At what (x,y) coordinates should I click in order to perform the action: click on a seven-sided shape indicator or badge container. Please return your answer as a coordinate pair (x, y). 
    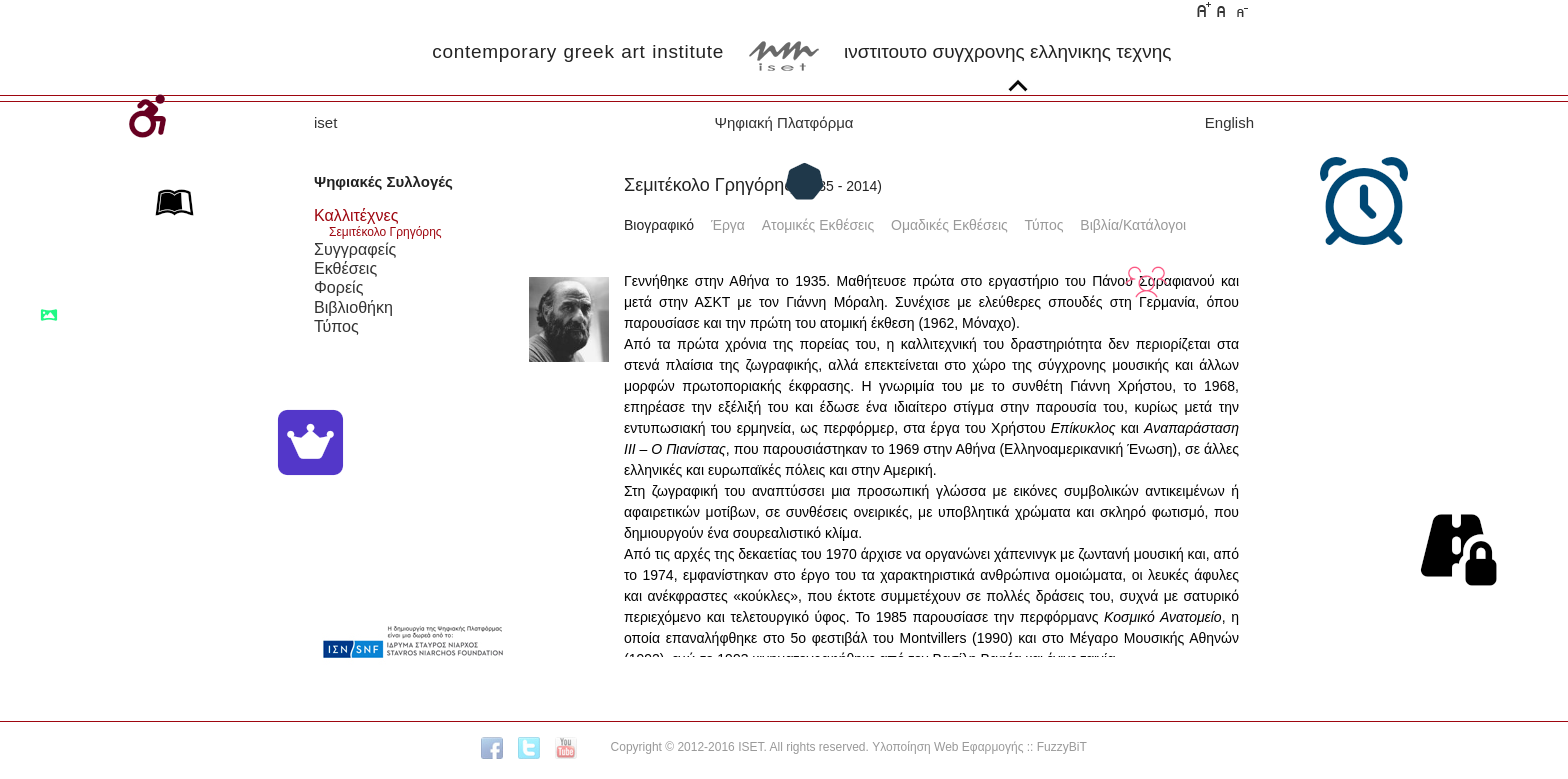
    Looking at the image, I should click on (804, 182).